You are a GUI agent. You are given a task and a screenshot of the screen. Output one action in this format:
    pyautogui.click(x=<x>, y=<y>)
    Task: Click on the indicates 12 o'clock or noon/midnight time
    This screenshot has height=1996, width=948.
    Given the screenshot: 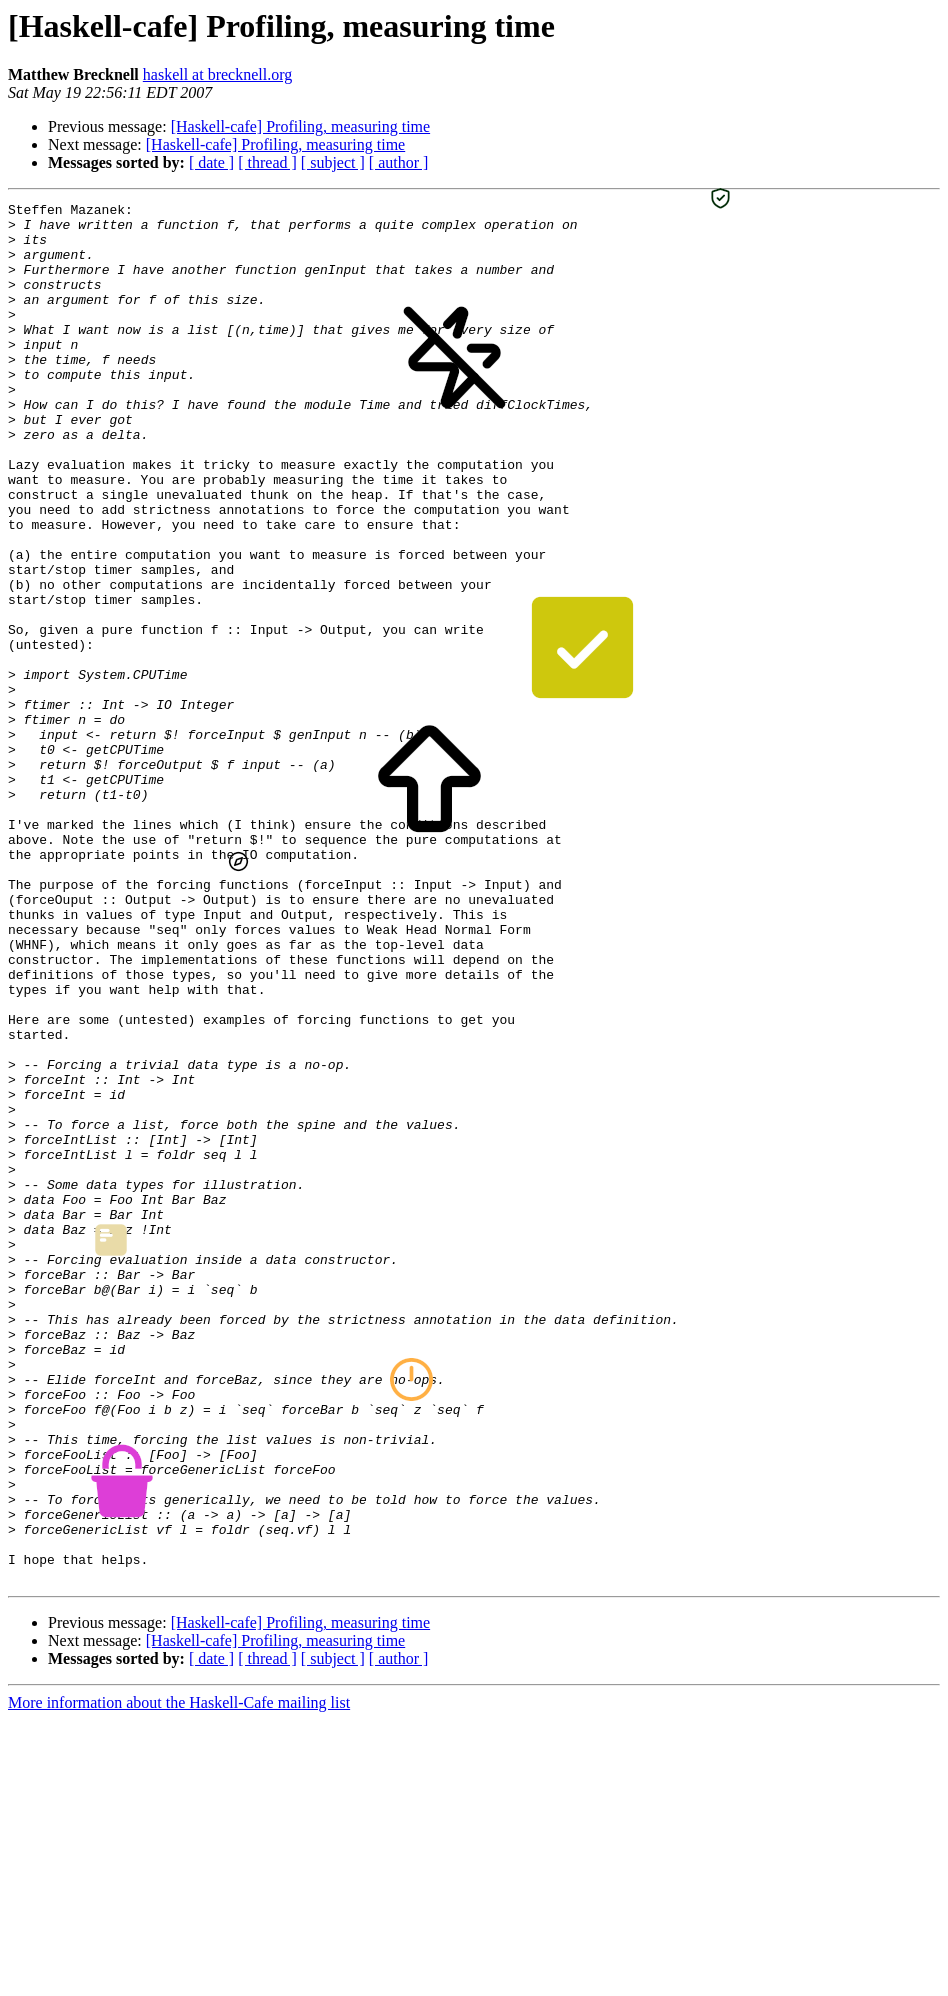 What is the action you would take?
    pyautogui.click(x=411, y=1379)
    